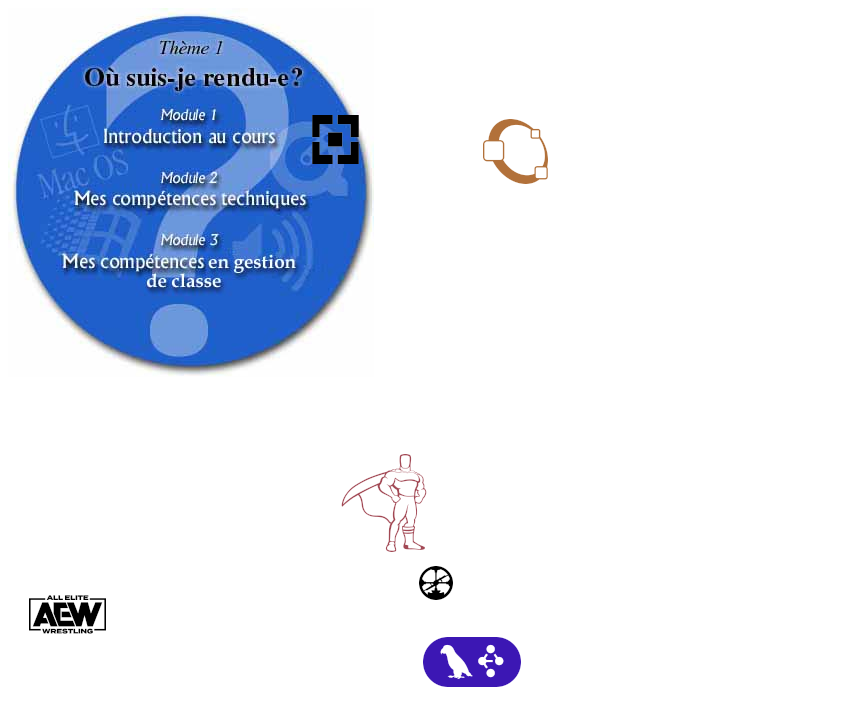 This screenshot has height=720, width=853. Describe the element at coordinates (335, 139) in the screenshot. I see `open HDFC Bank app` at that location.